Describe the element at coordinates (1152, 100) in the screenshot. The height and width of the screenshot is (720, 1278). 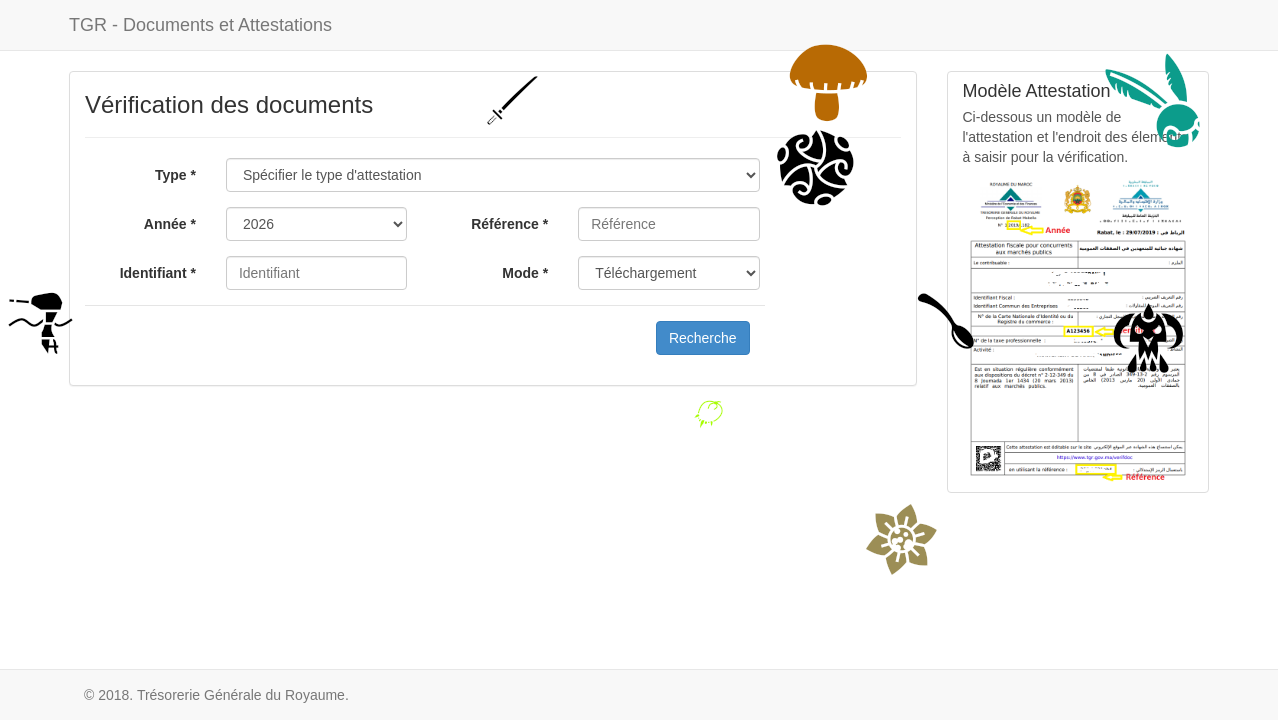
I see `golden snitch icon from Harry Potter quidditch` at that location.